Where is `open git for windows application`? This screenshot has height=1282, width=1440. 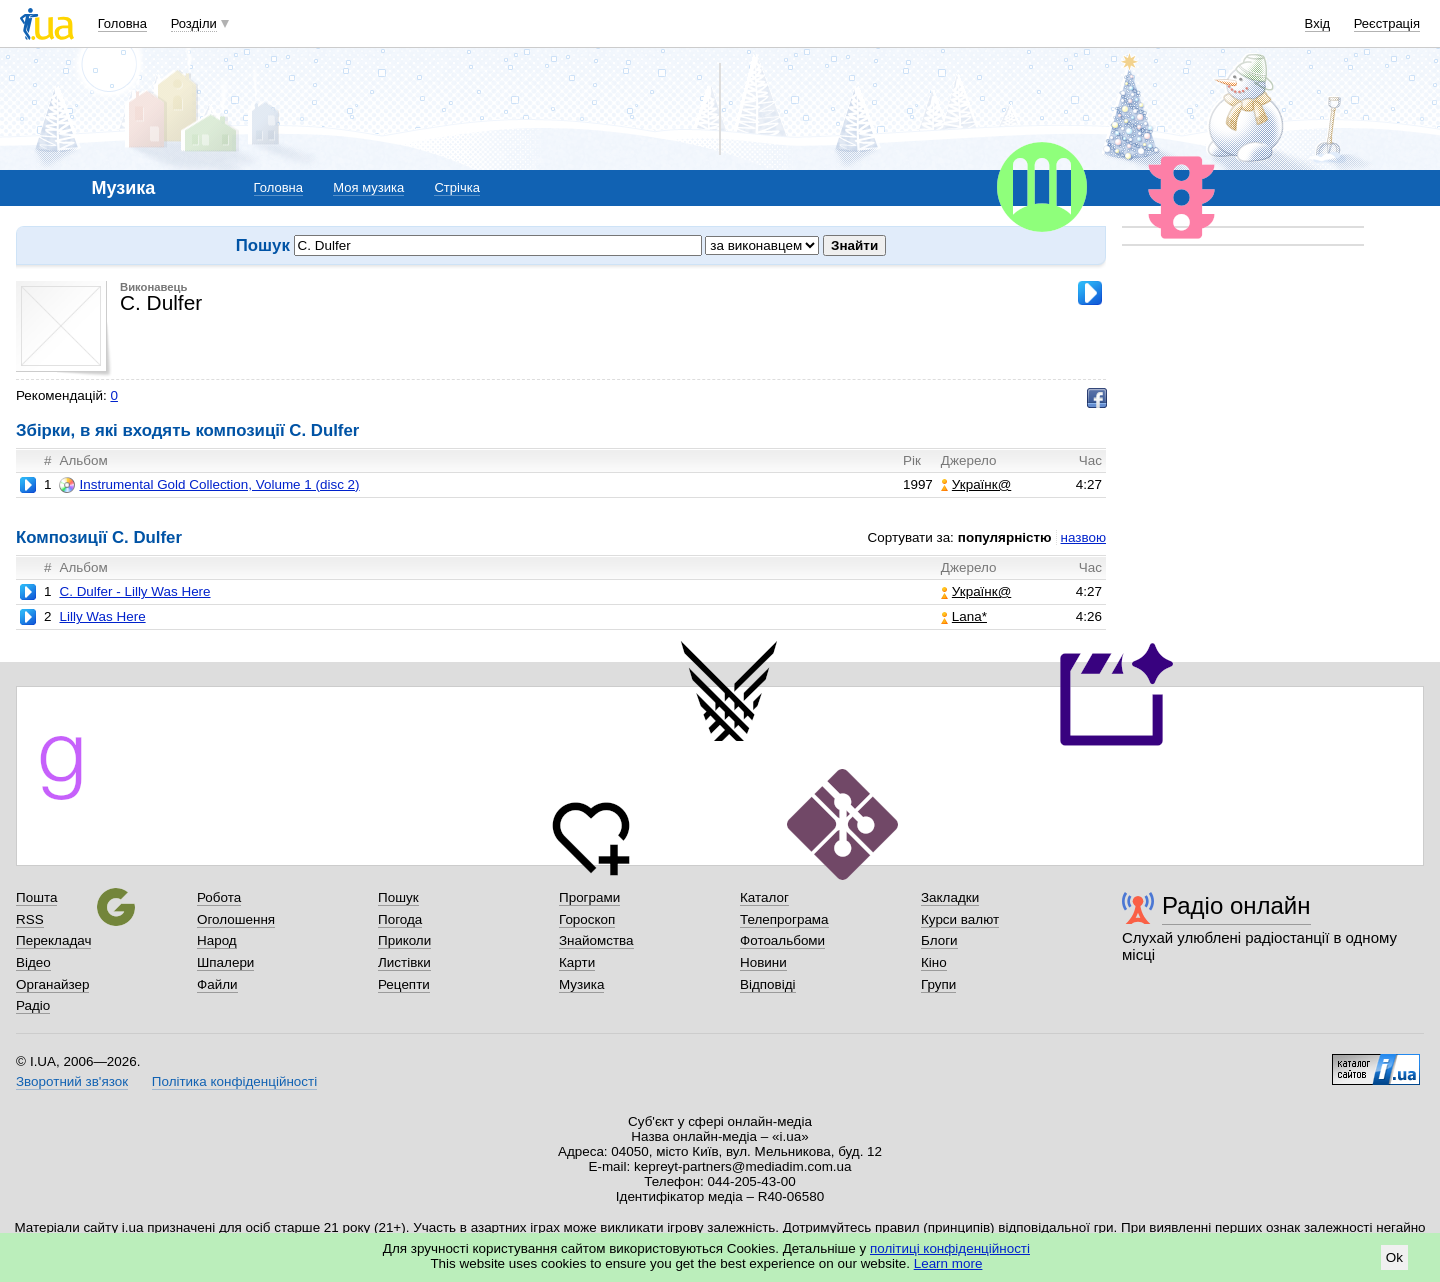
open git for windows application is located at coordinates (842, 824).